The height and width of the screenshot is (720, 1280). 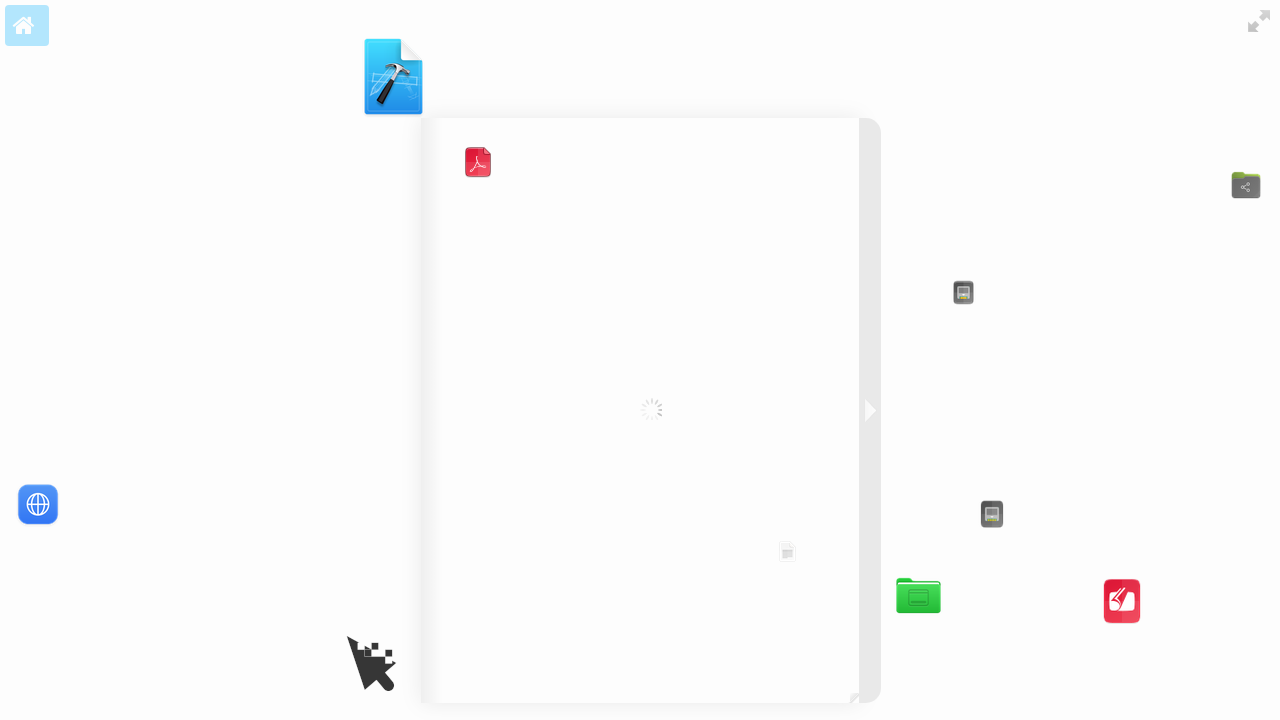 I want to click on access remote desktop connections, so click(x=371, y=663).